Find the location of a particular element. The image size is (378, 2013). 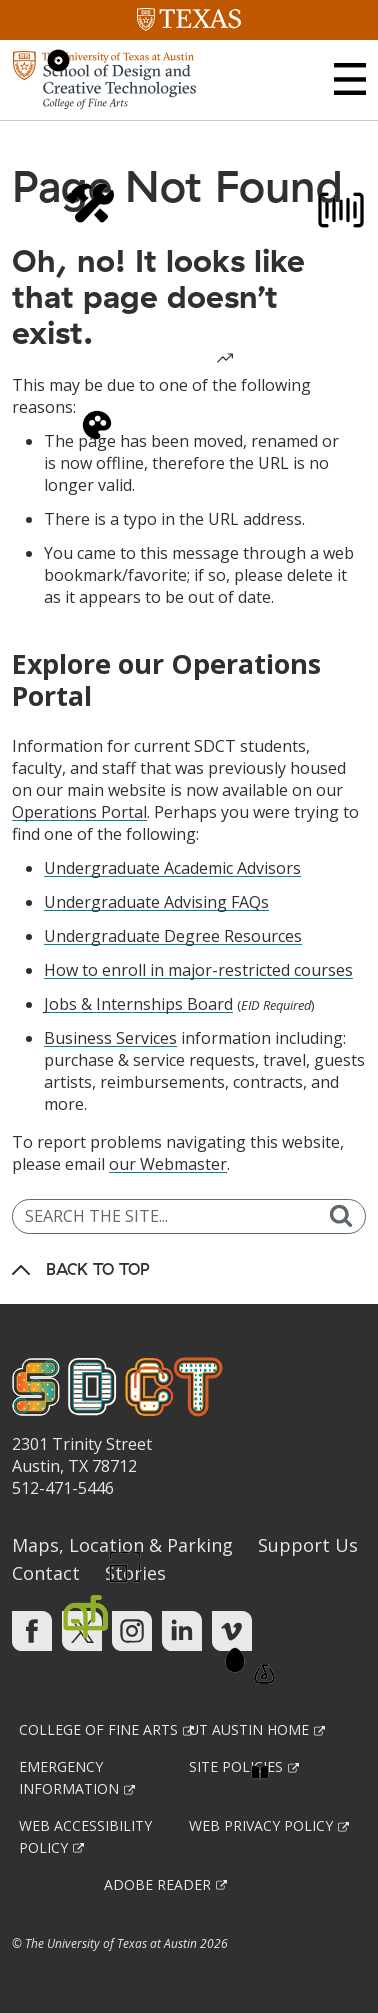

access settings or configuration options is located at coordinates (90, 203).